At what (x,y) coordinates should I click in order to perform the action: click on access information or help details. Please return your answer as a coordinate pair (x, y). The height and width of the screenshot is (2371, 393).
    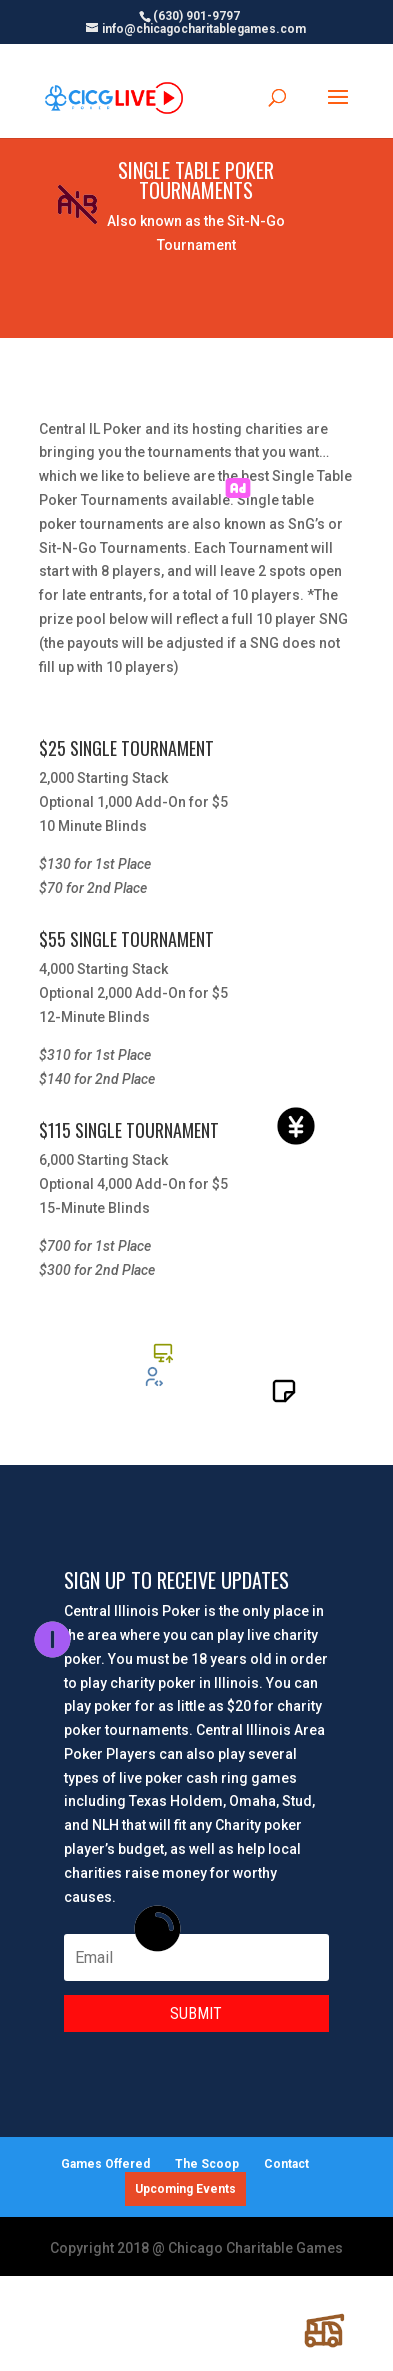
    Looking at the image, I should click on (52, 1639).